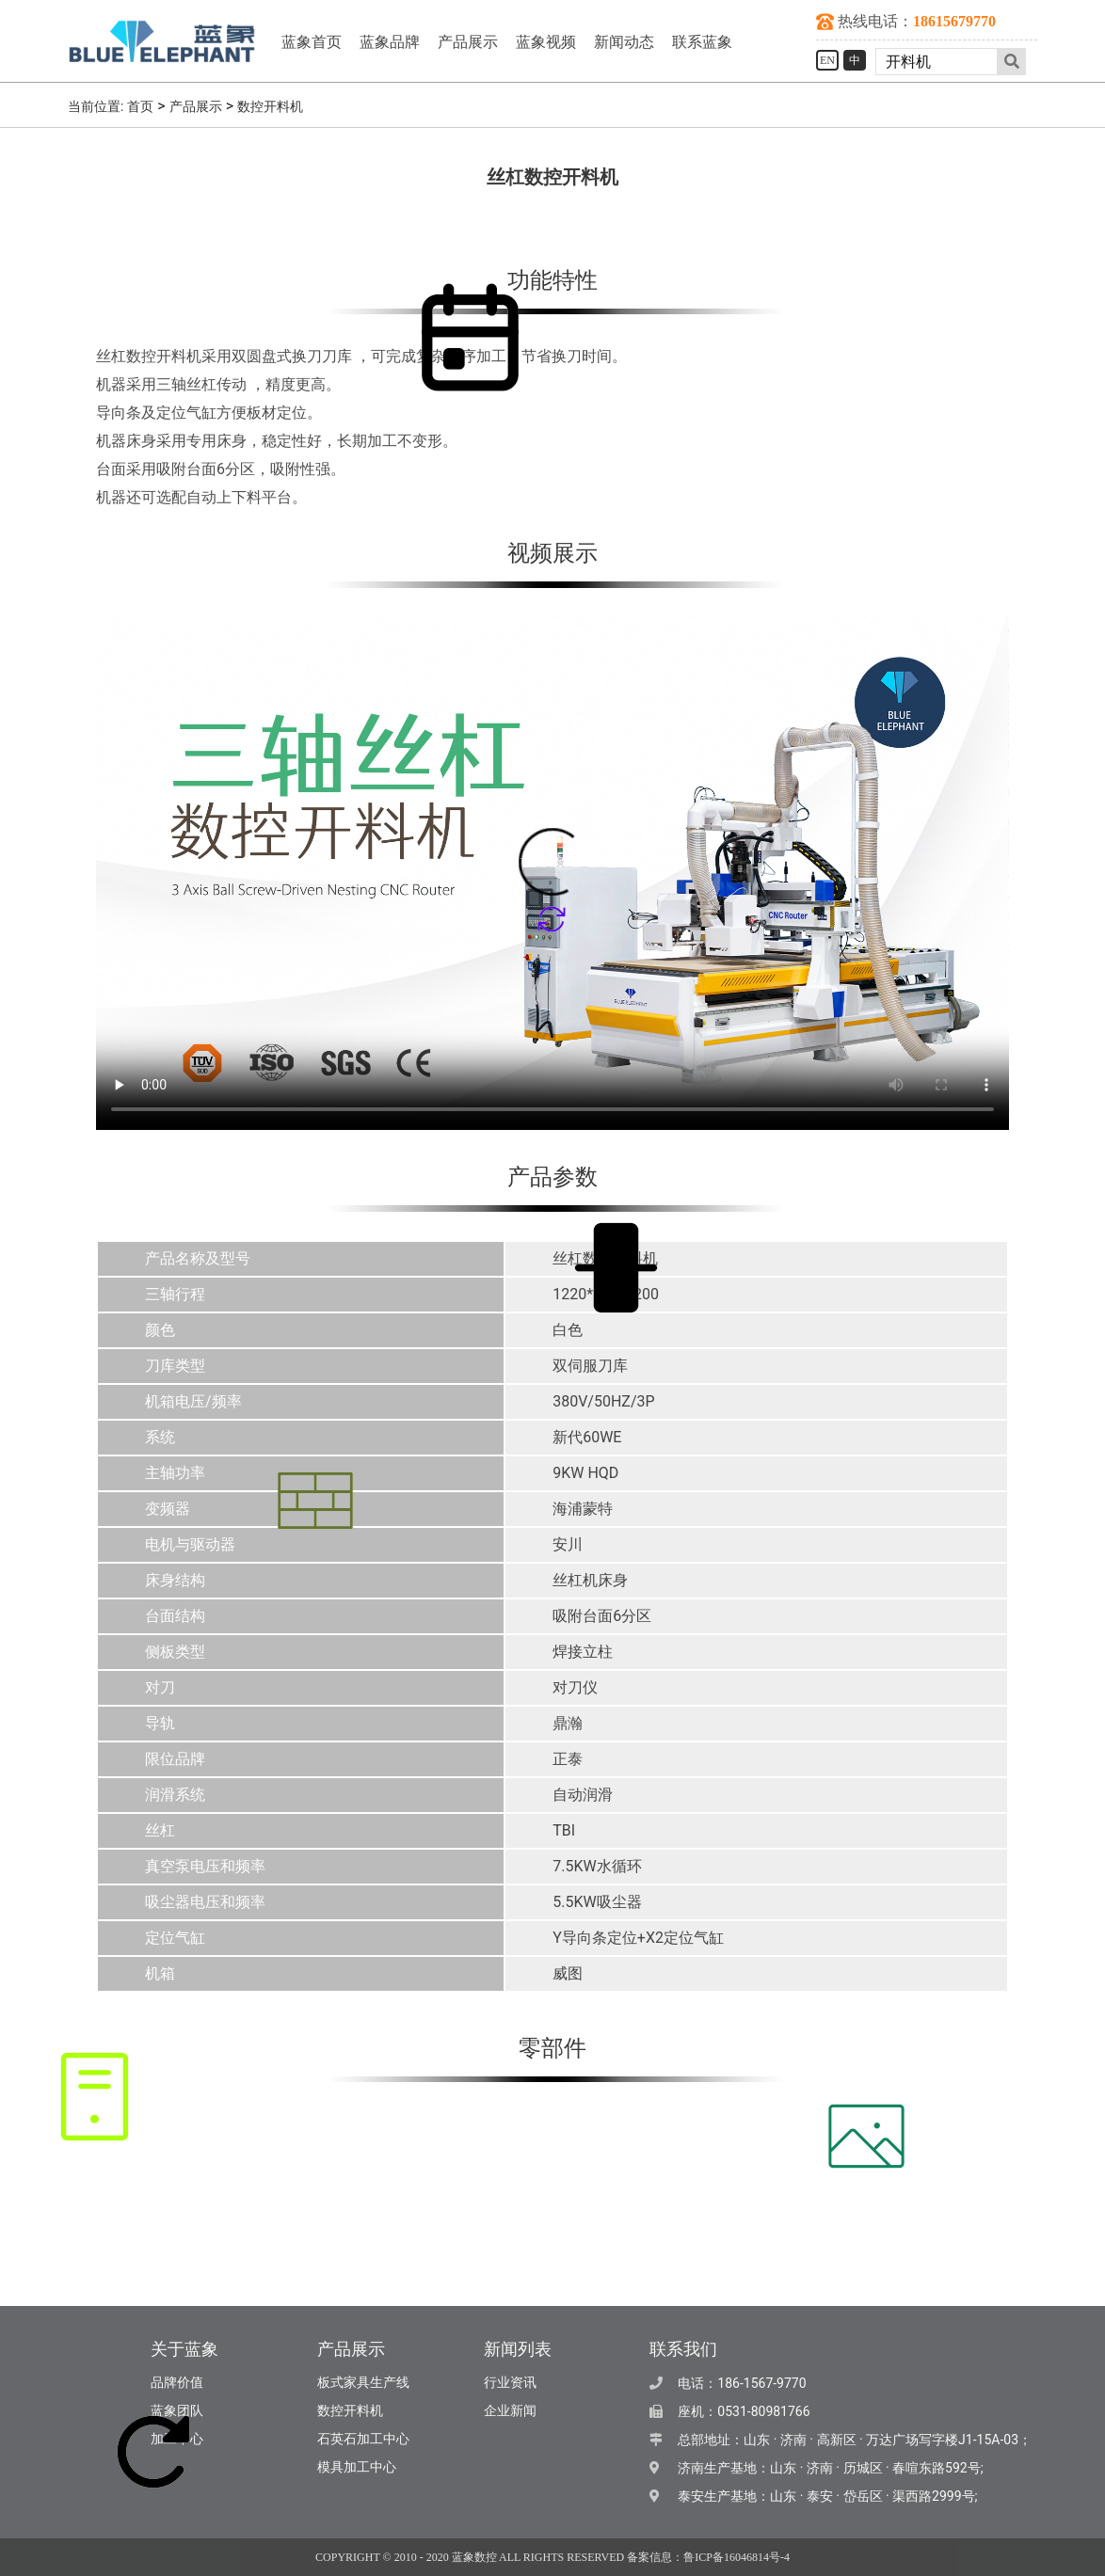 The image size is (1105, 2576). Describe the element at coordinates (616, 1267) in the screenshot. I see `align object to vertical center` at that location.